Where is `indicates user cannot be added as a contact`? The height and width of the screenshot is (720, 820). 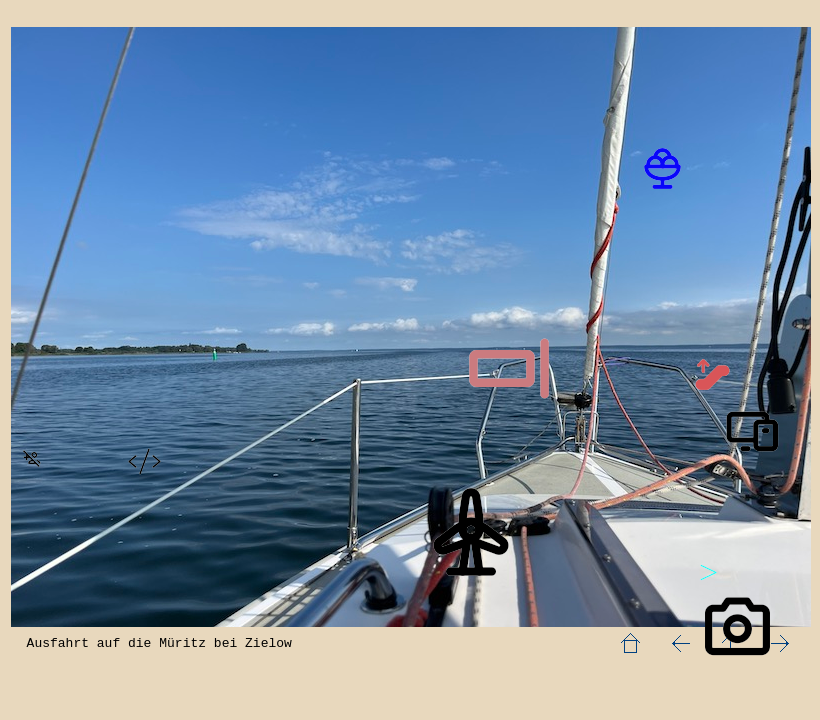 indicates user cannot be added as a contact is located at coordinates (32, 458).